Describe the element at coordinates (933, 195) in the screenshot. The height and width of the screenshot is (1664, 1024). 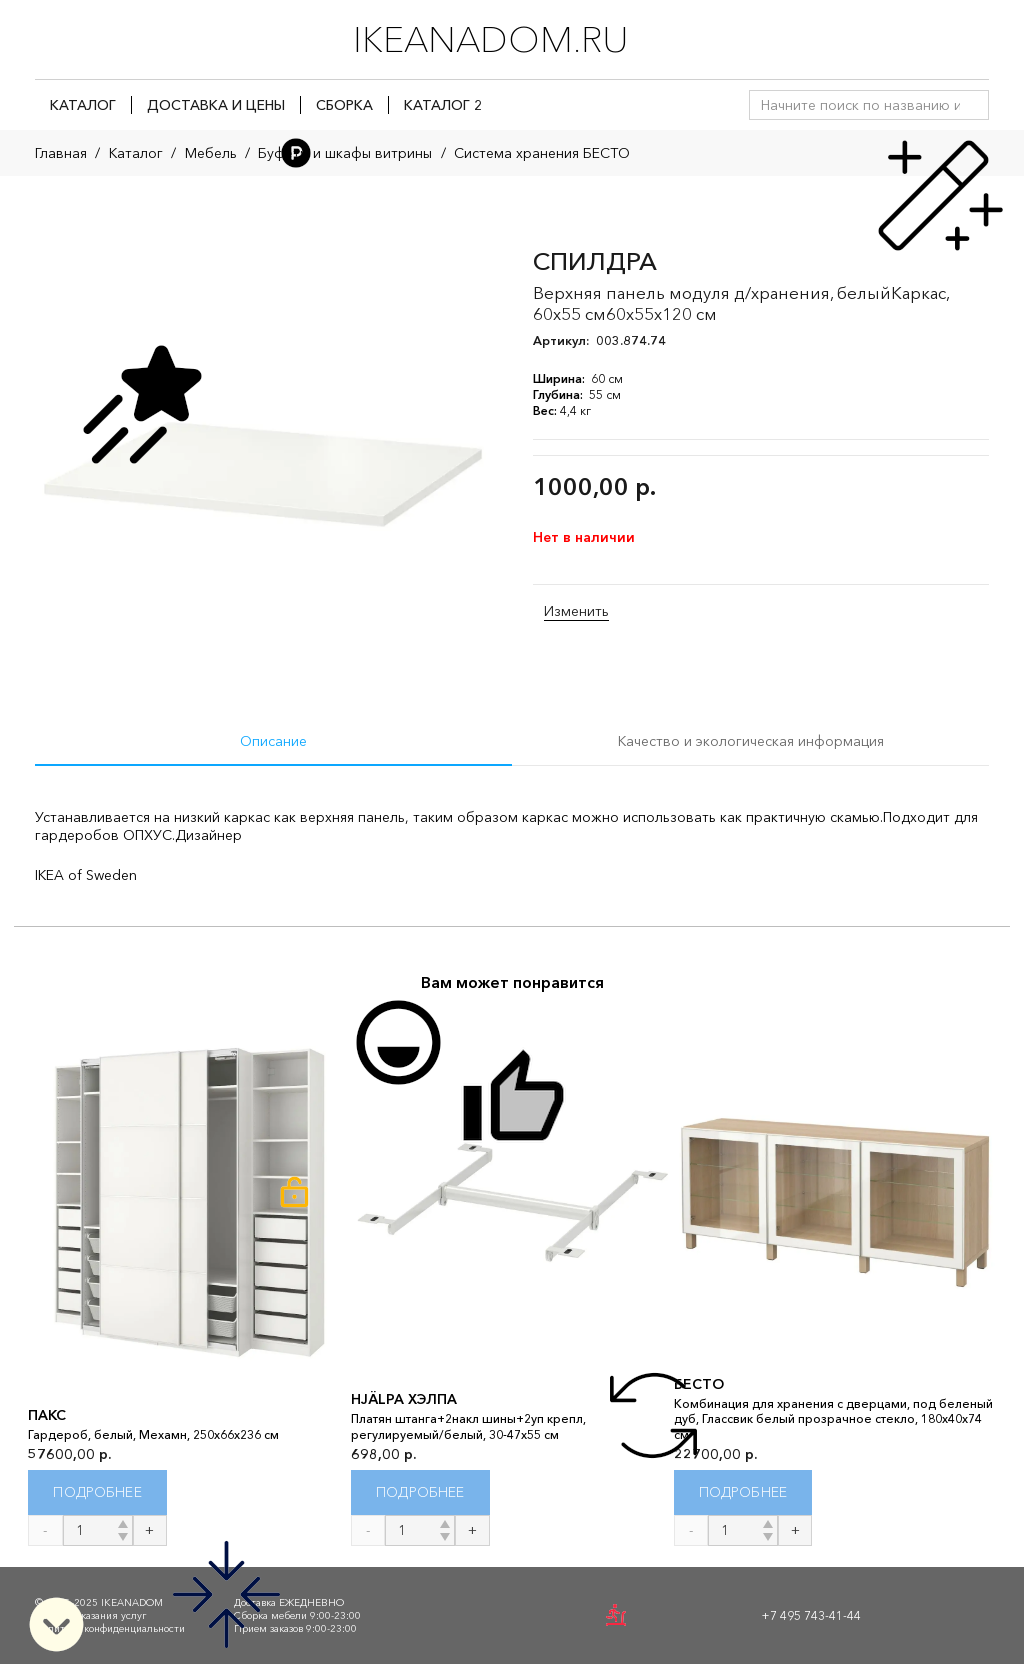
I see `apply auto-enhance or magic editing to content` at that location.